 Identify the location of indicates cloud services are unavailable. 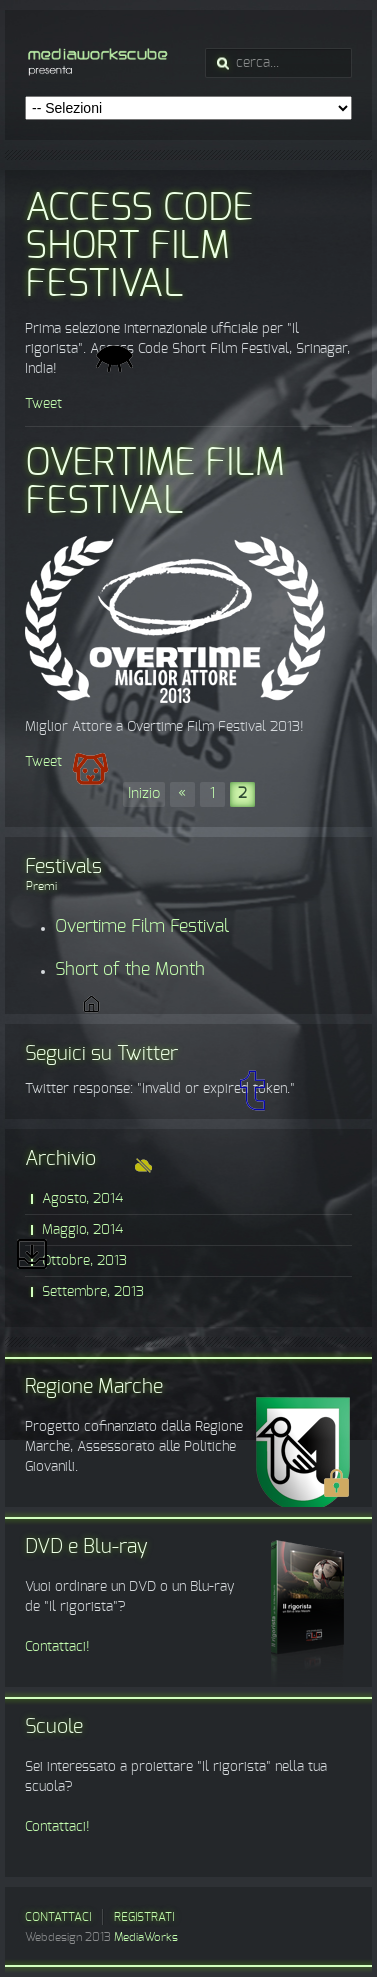
(143, 1165).